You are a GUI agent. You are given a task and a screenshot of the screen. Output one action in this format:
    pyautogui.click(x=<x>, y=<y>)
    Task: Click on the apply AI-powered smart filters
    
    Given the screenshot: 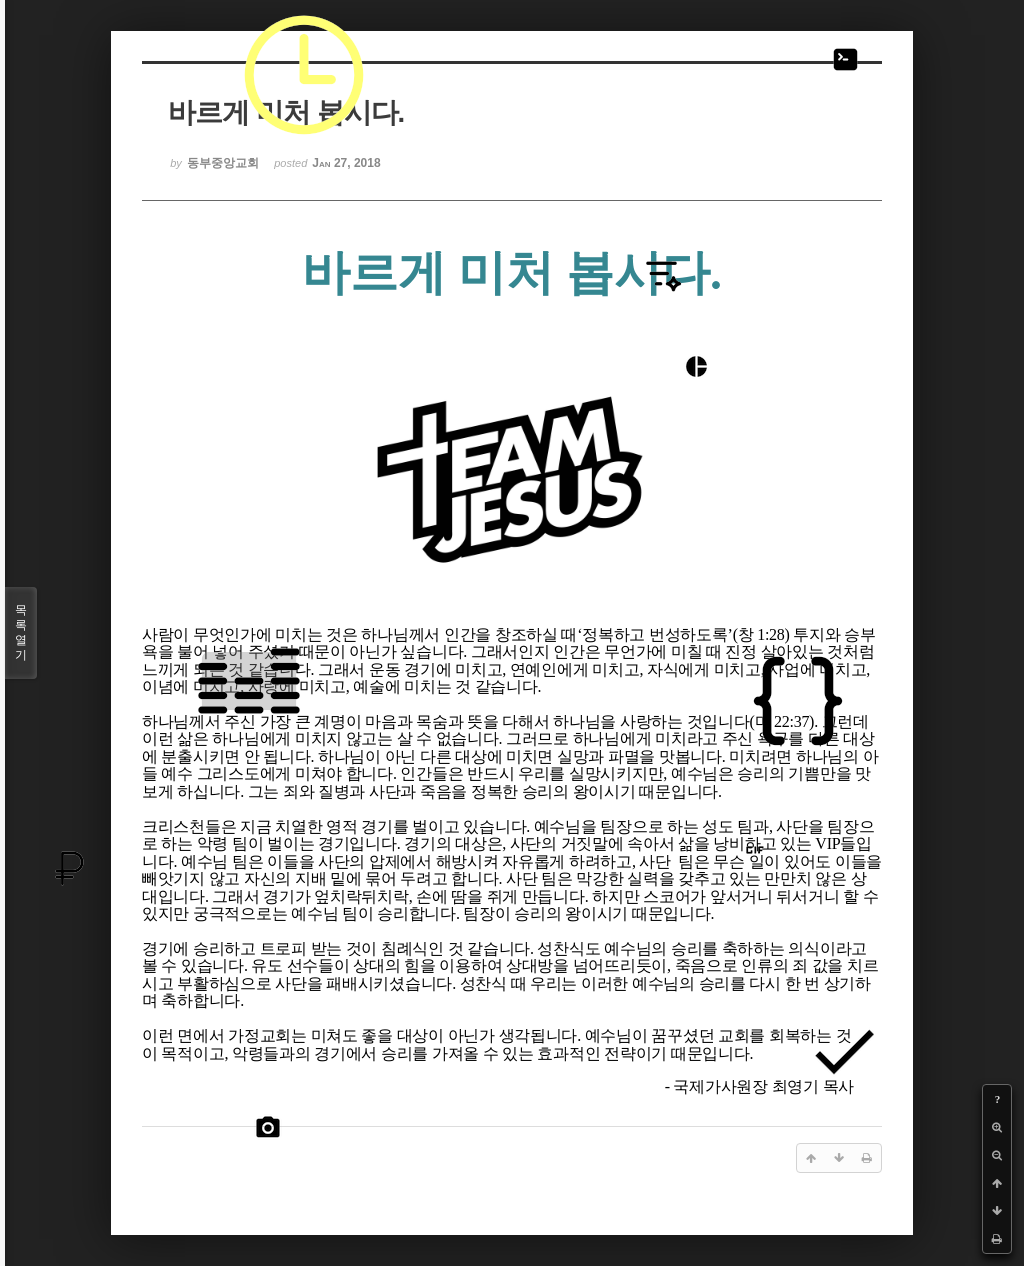 What is the action you would take?
    pyautogui.click(x=661, y=273)
    